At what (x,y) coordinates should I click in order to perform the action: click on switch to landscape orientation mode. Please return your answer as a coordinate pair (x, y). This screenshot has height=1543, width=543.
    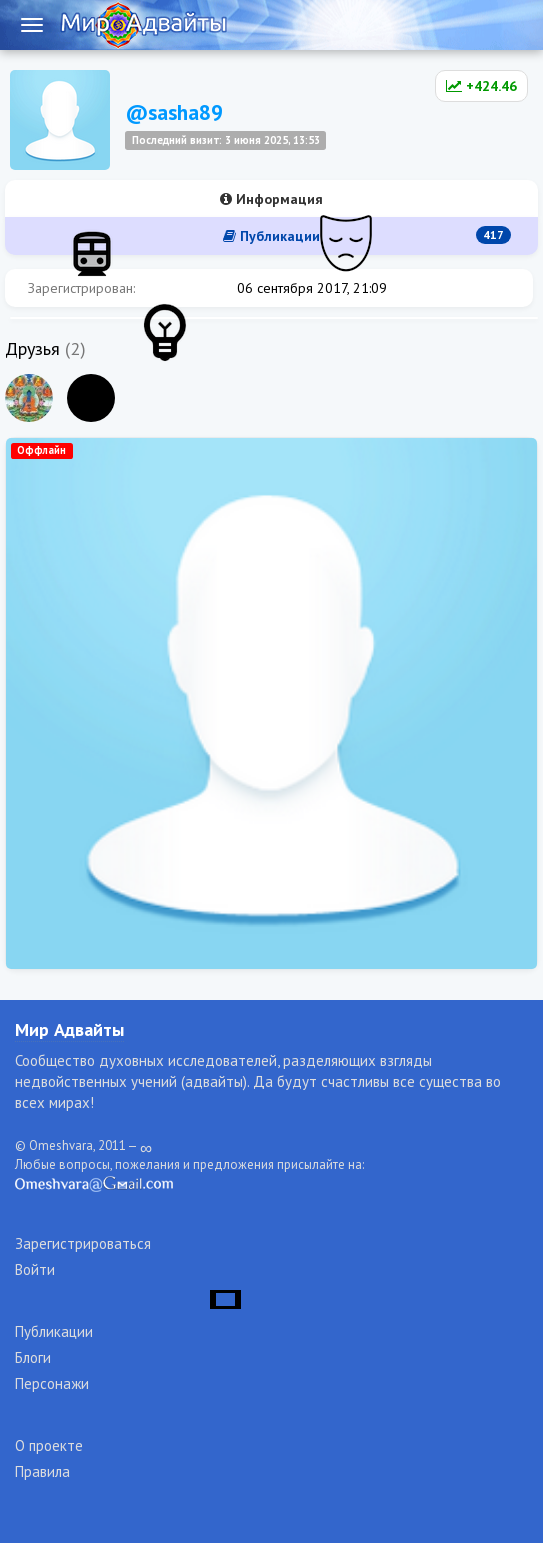
    Looking at the image, I should click on (225, 1299).